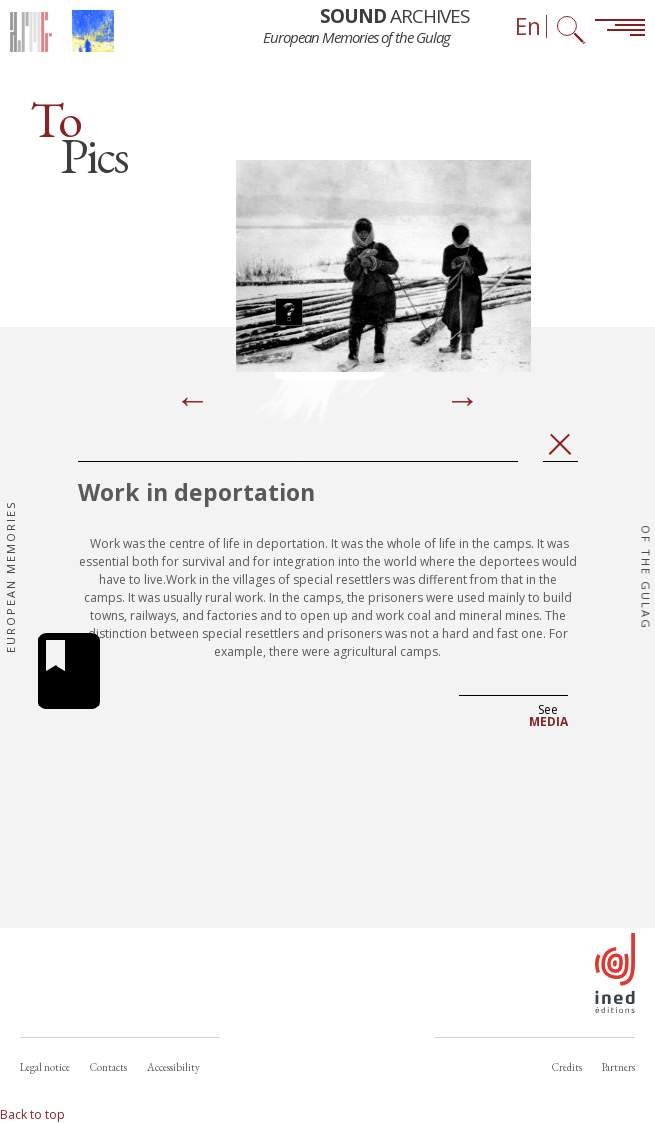  Describe the element at coordinates (69, 671) in the screenshot. I see `open reading or ebook library` at that location.